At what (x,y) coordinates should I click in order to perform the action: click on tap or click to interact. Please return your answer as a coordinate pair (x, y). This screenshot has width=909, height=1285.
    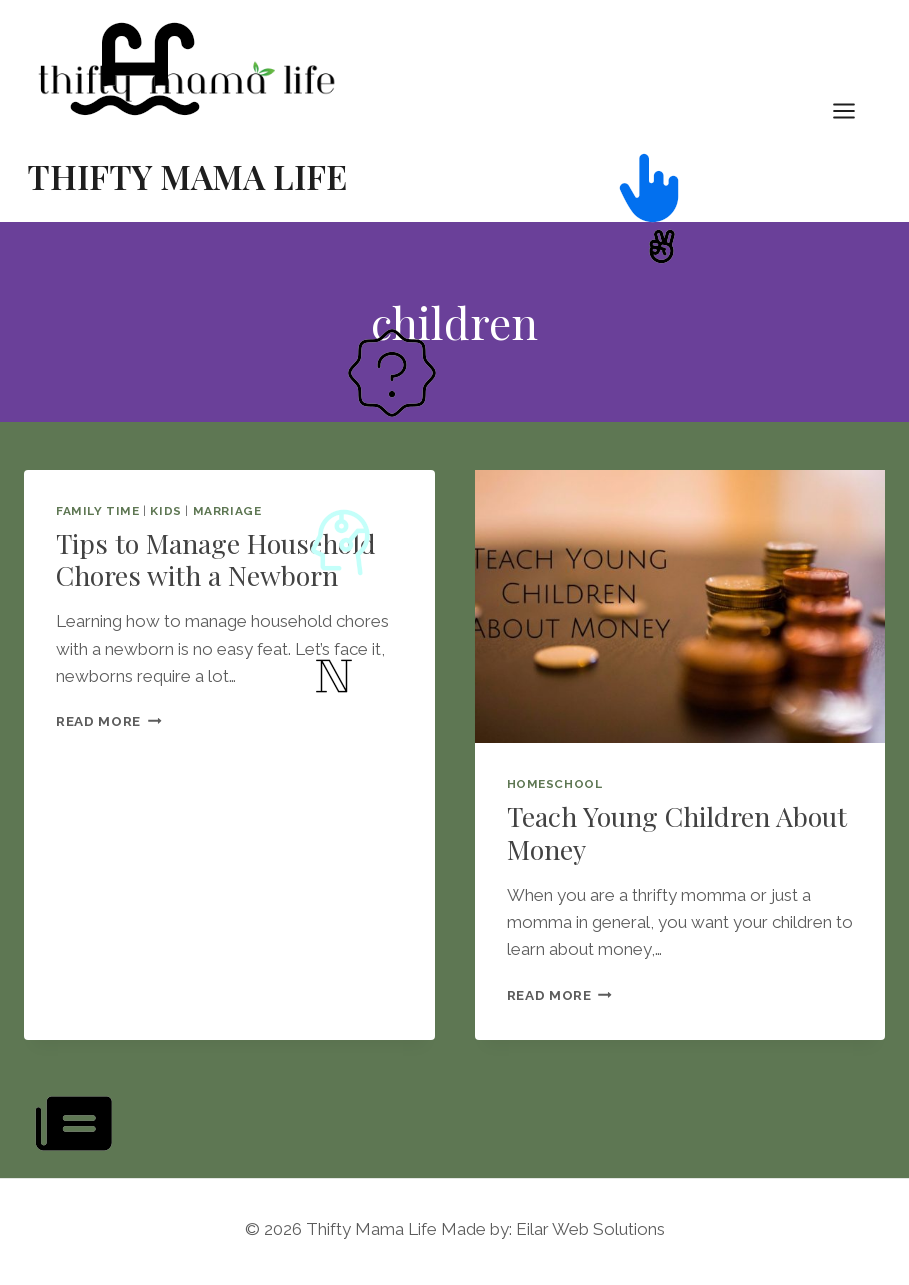
    Looking at the image, I should click on (649, 188).